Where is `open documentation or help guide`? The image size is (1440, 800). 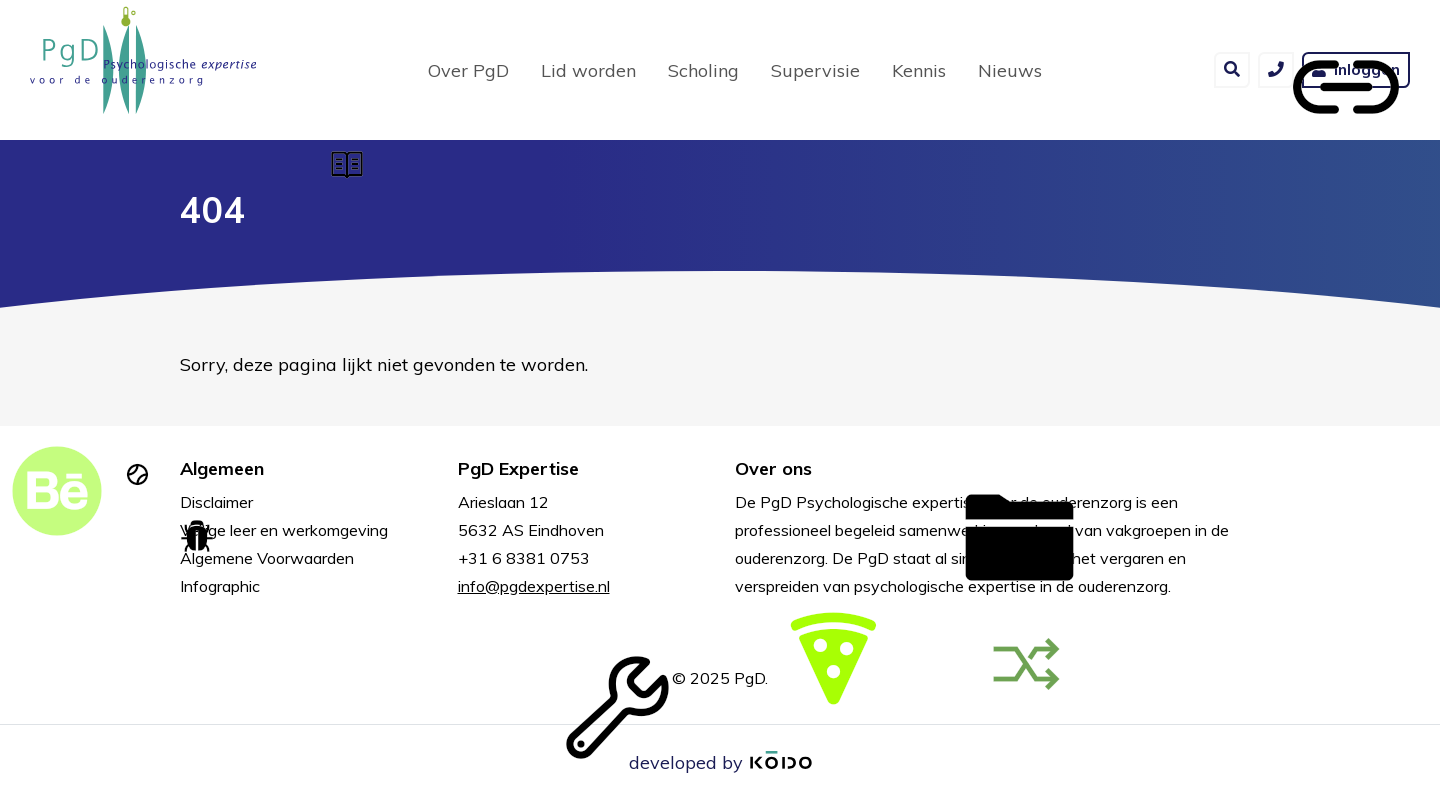
open documentation or help guide is located at coordinates (347, 165).